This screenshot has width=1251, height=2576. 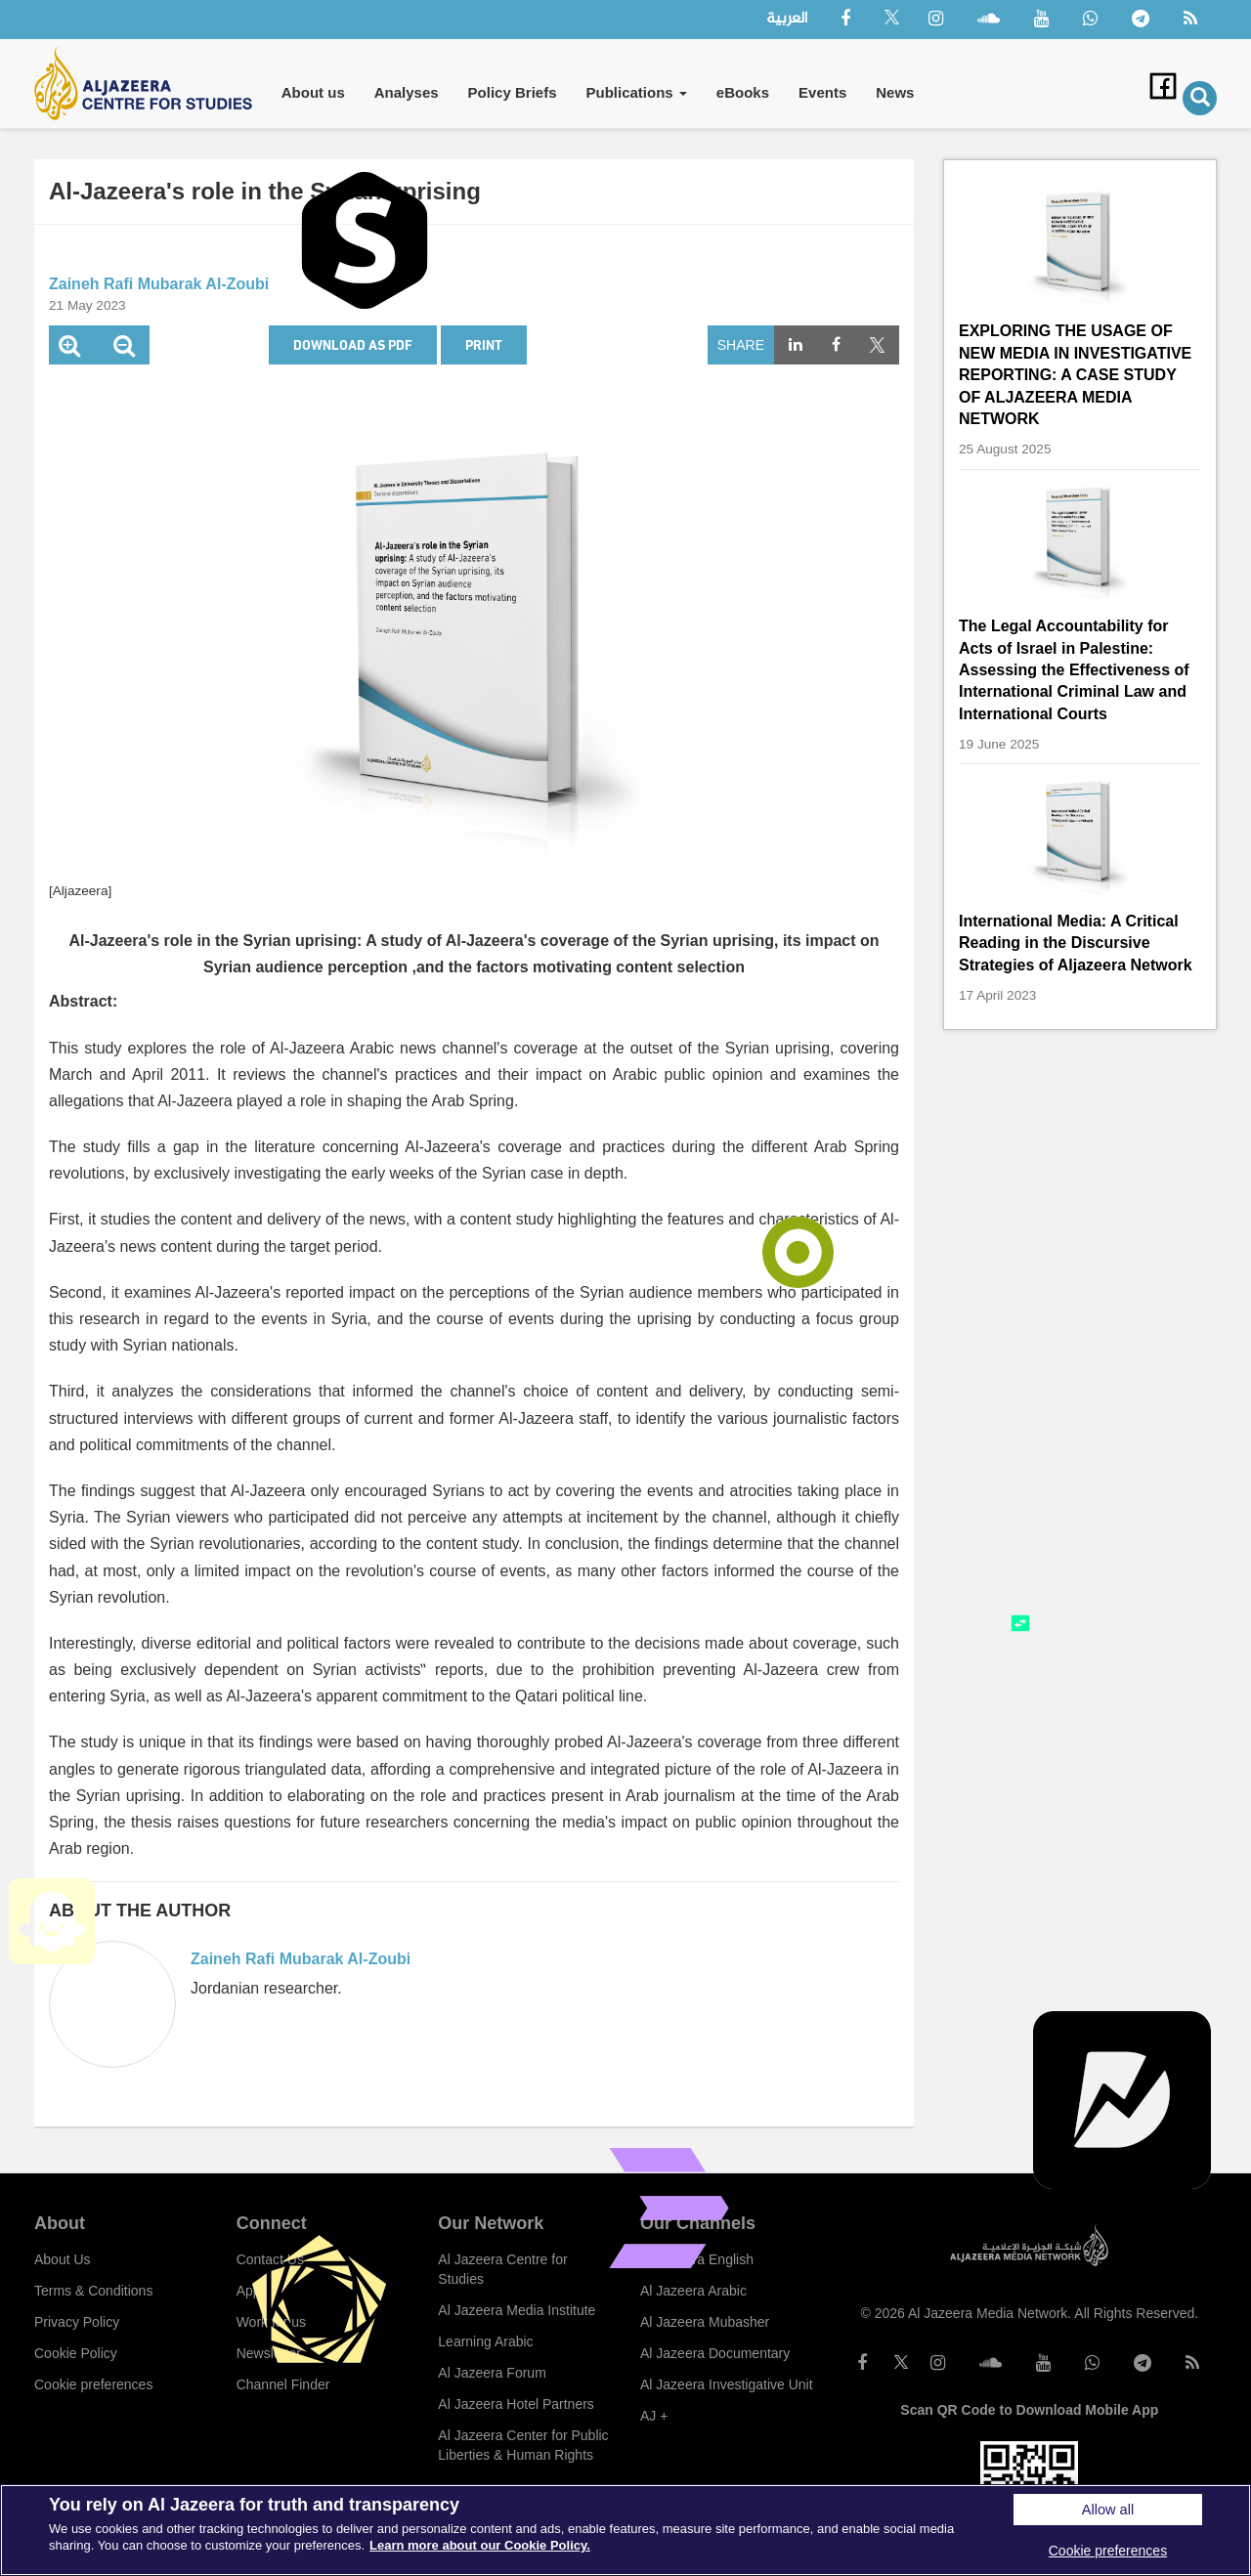 What do you see at coordinates (669, 2208) in the screenshot?
I see `Rundeck logo` at bounding box center [669, 2208].